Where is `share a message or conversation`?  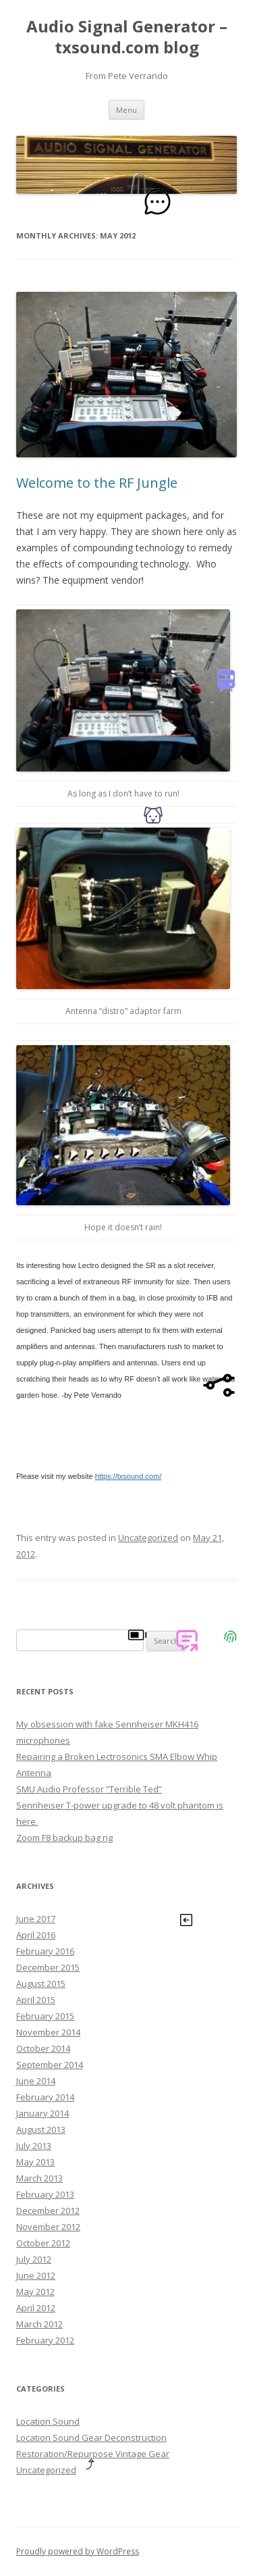
share a message or conversation is located at coordinates (187, 1640).